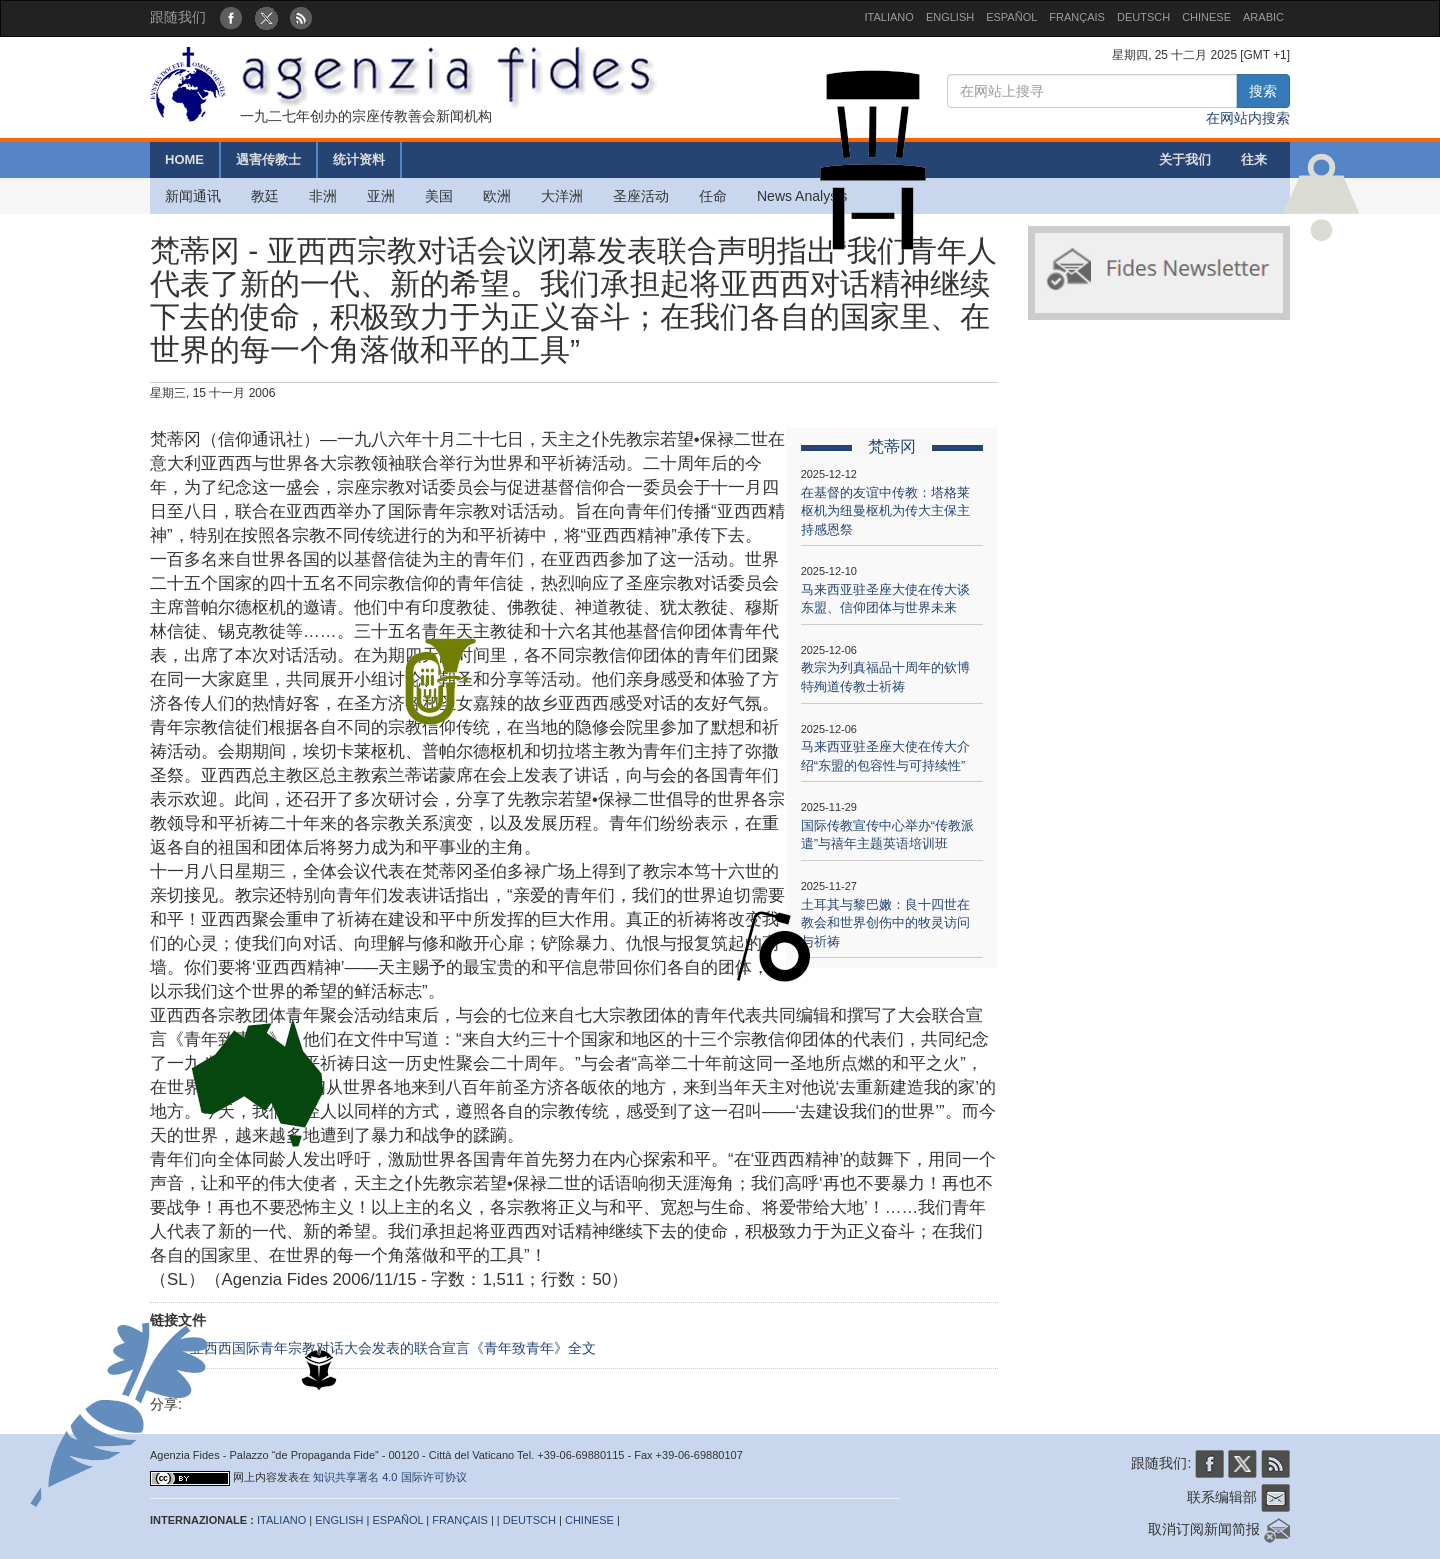 The height and width of the screenshot is (1559, 1440). I want to click on select knight or medieval warrior class, so click(319, 1369).